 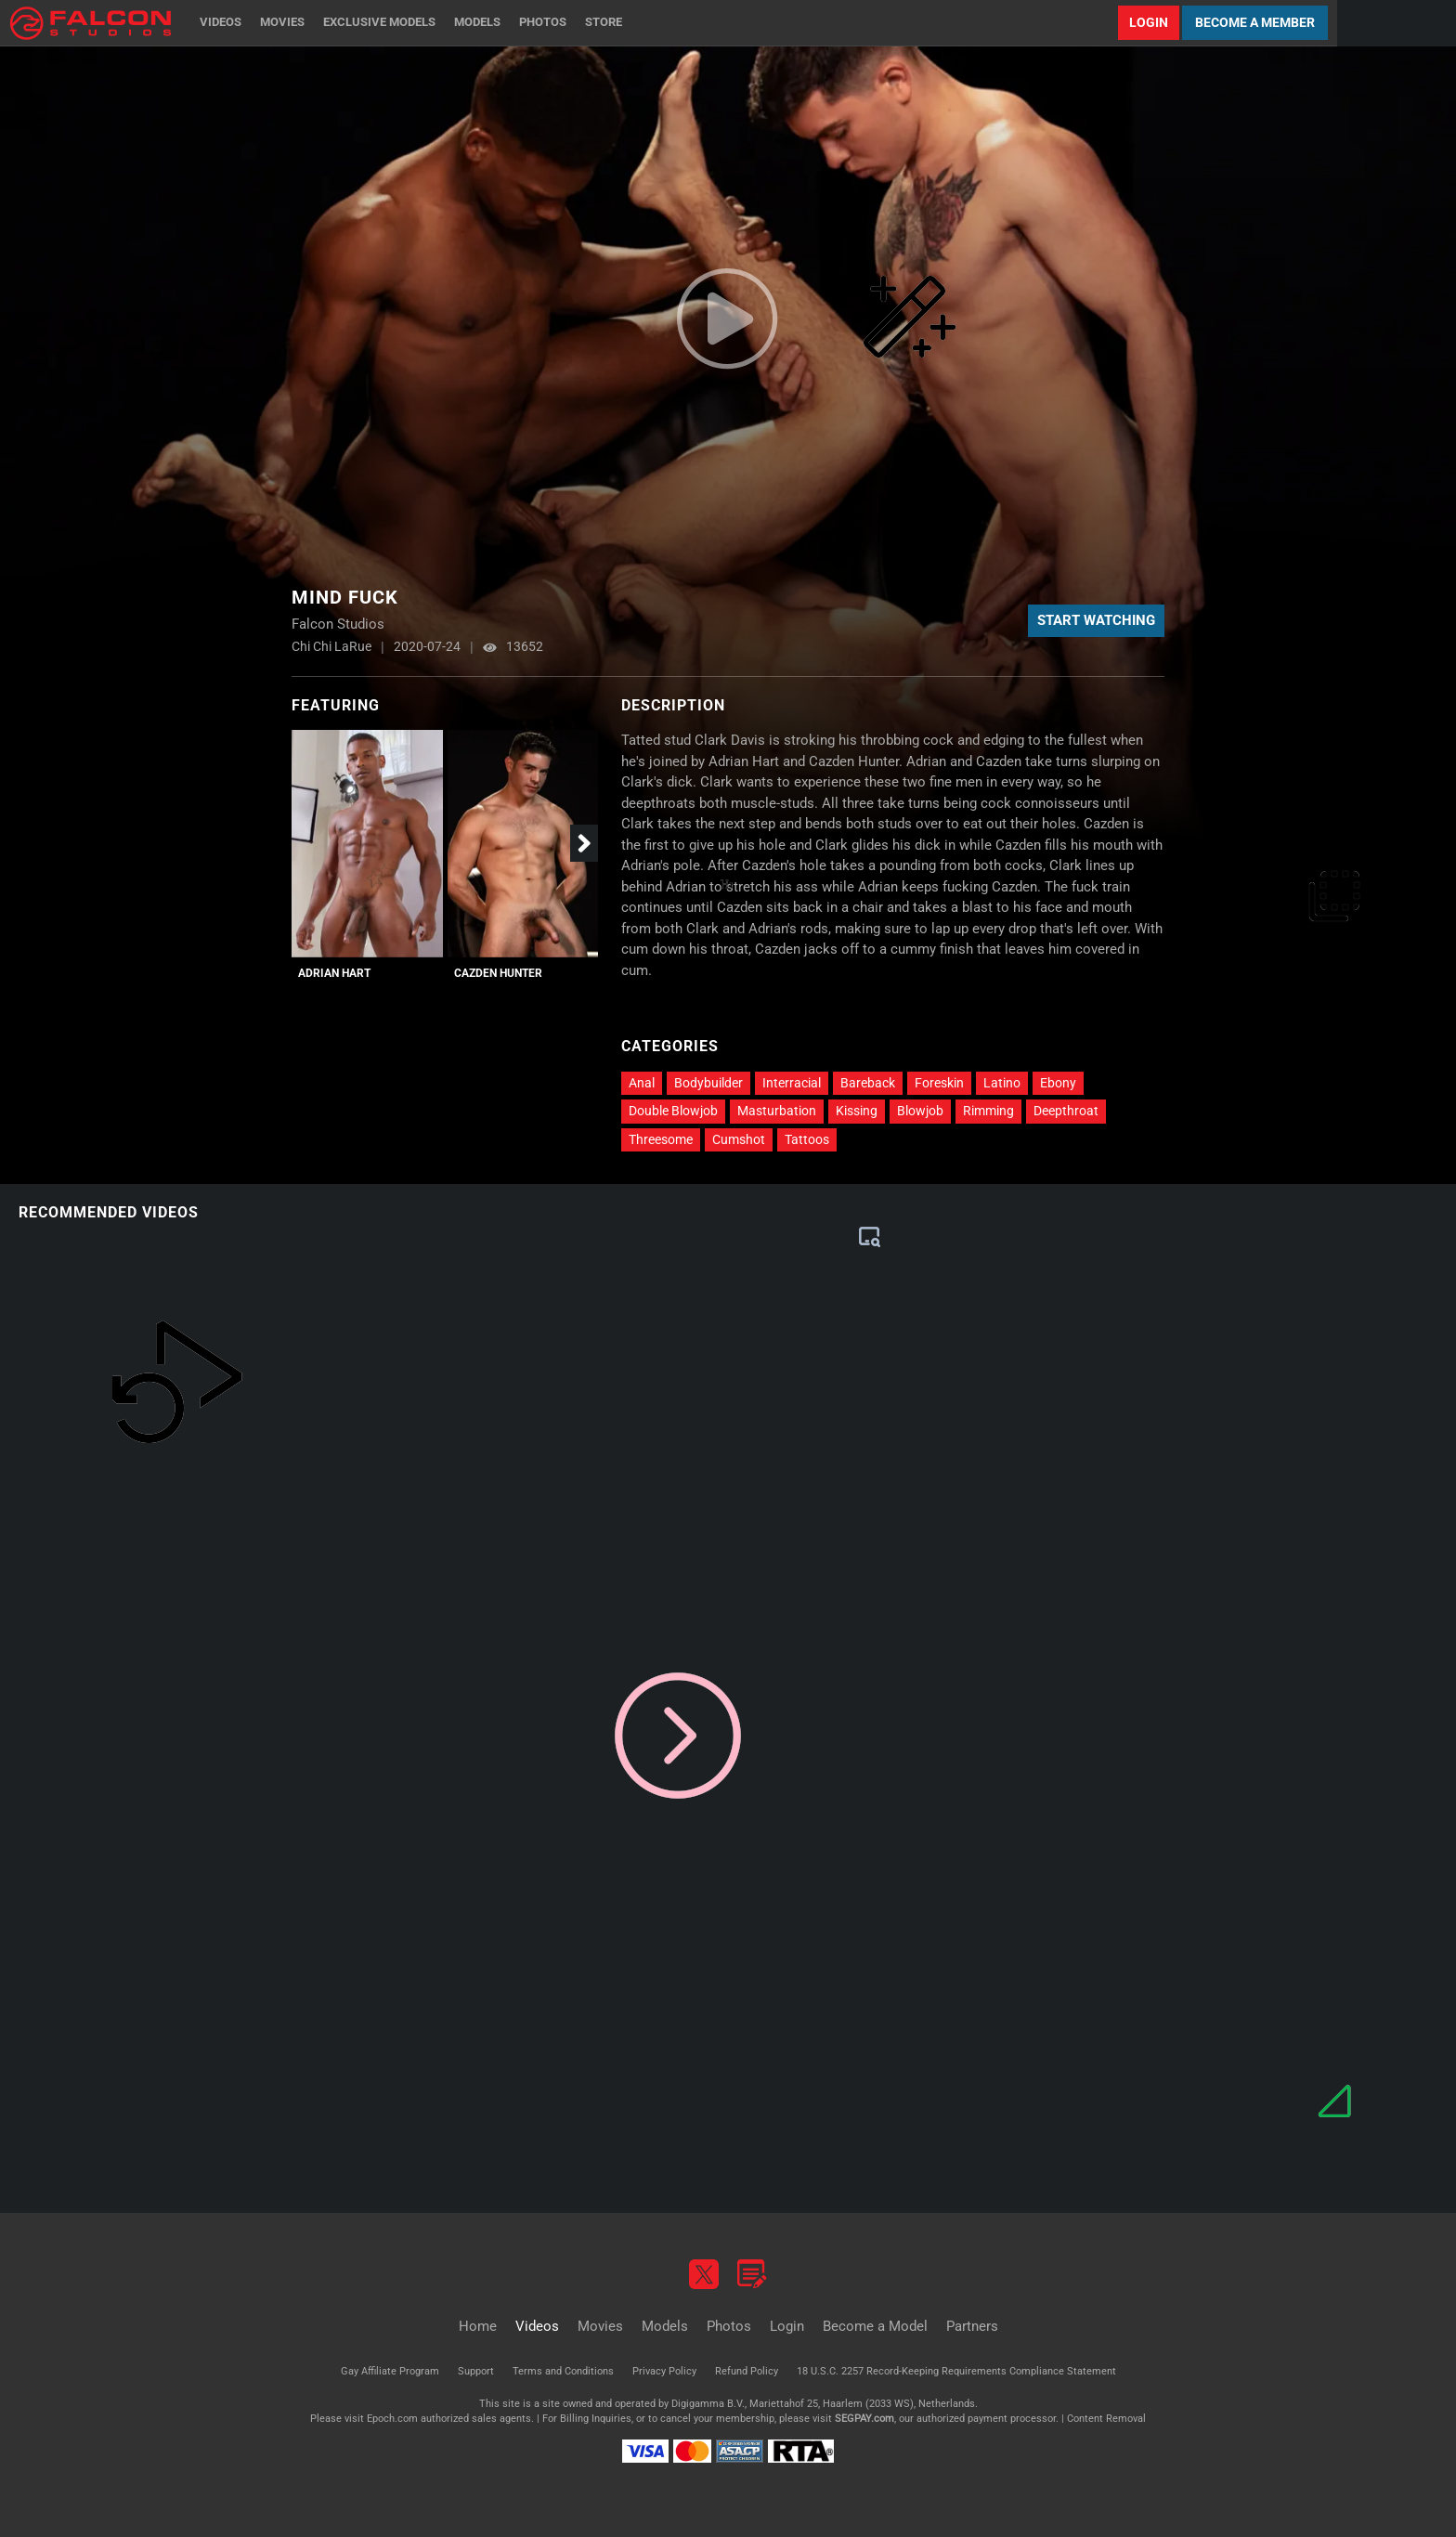 I want to click on send layer to back, so click(x=1334, y=896).